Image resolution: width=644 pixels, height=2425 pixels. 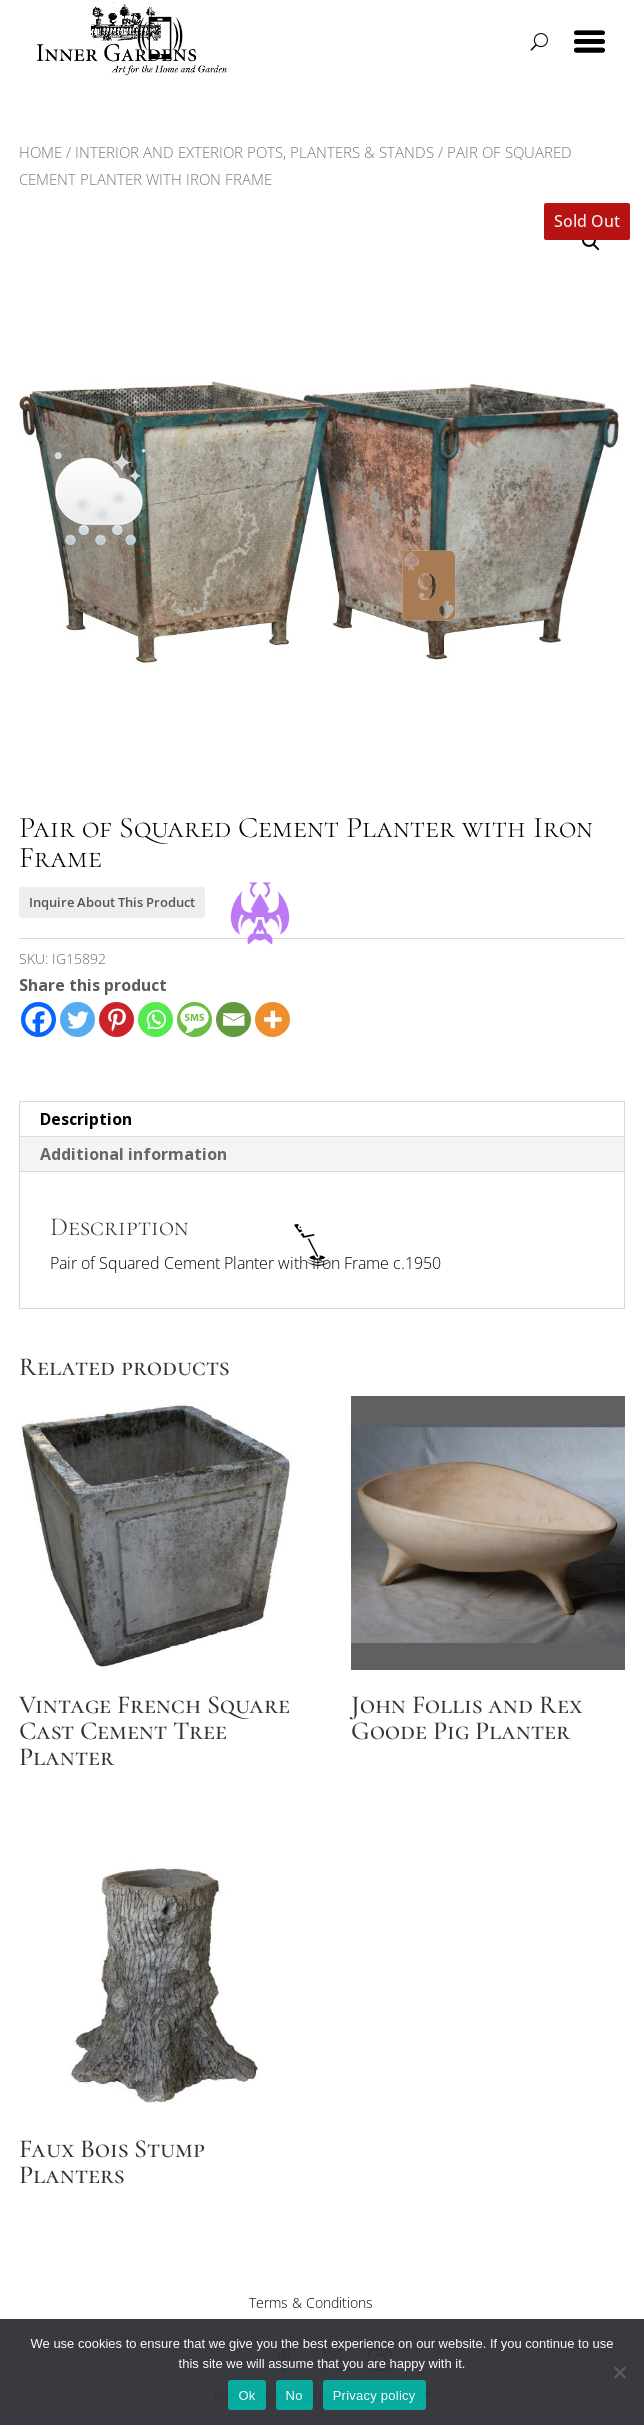 What do you see at coordinates (100, 497) in the screenshot?
I see `indicates snowy weather conditions at night` at bounding box center [100, 497].